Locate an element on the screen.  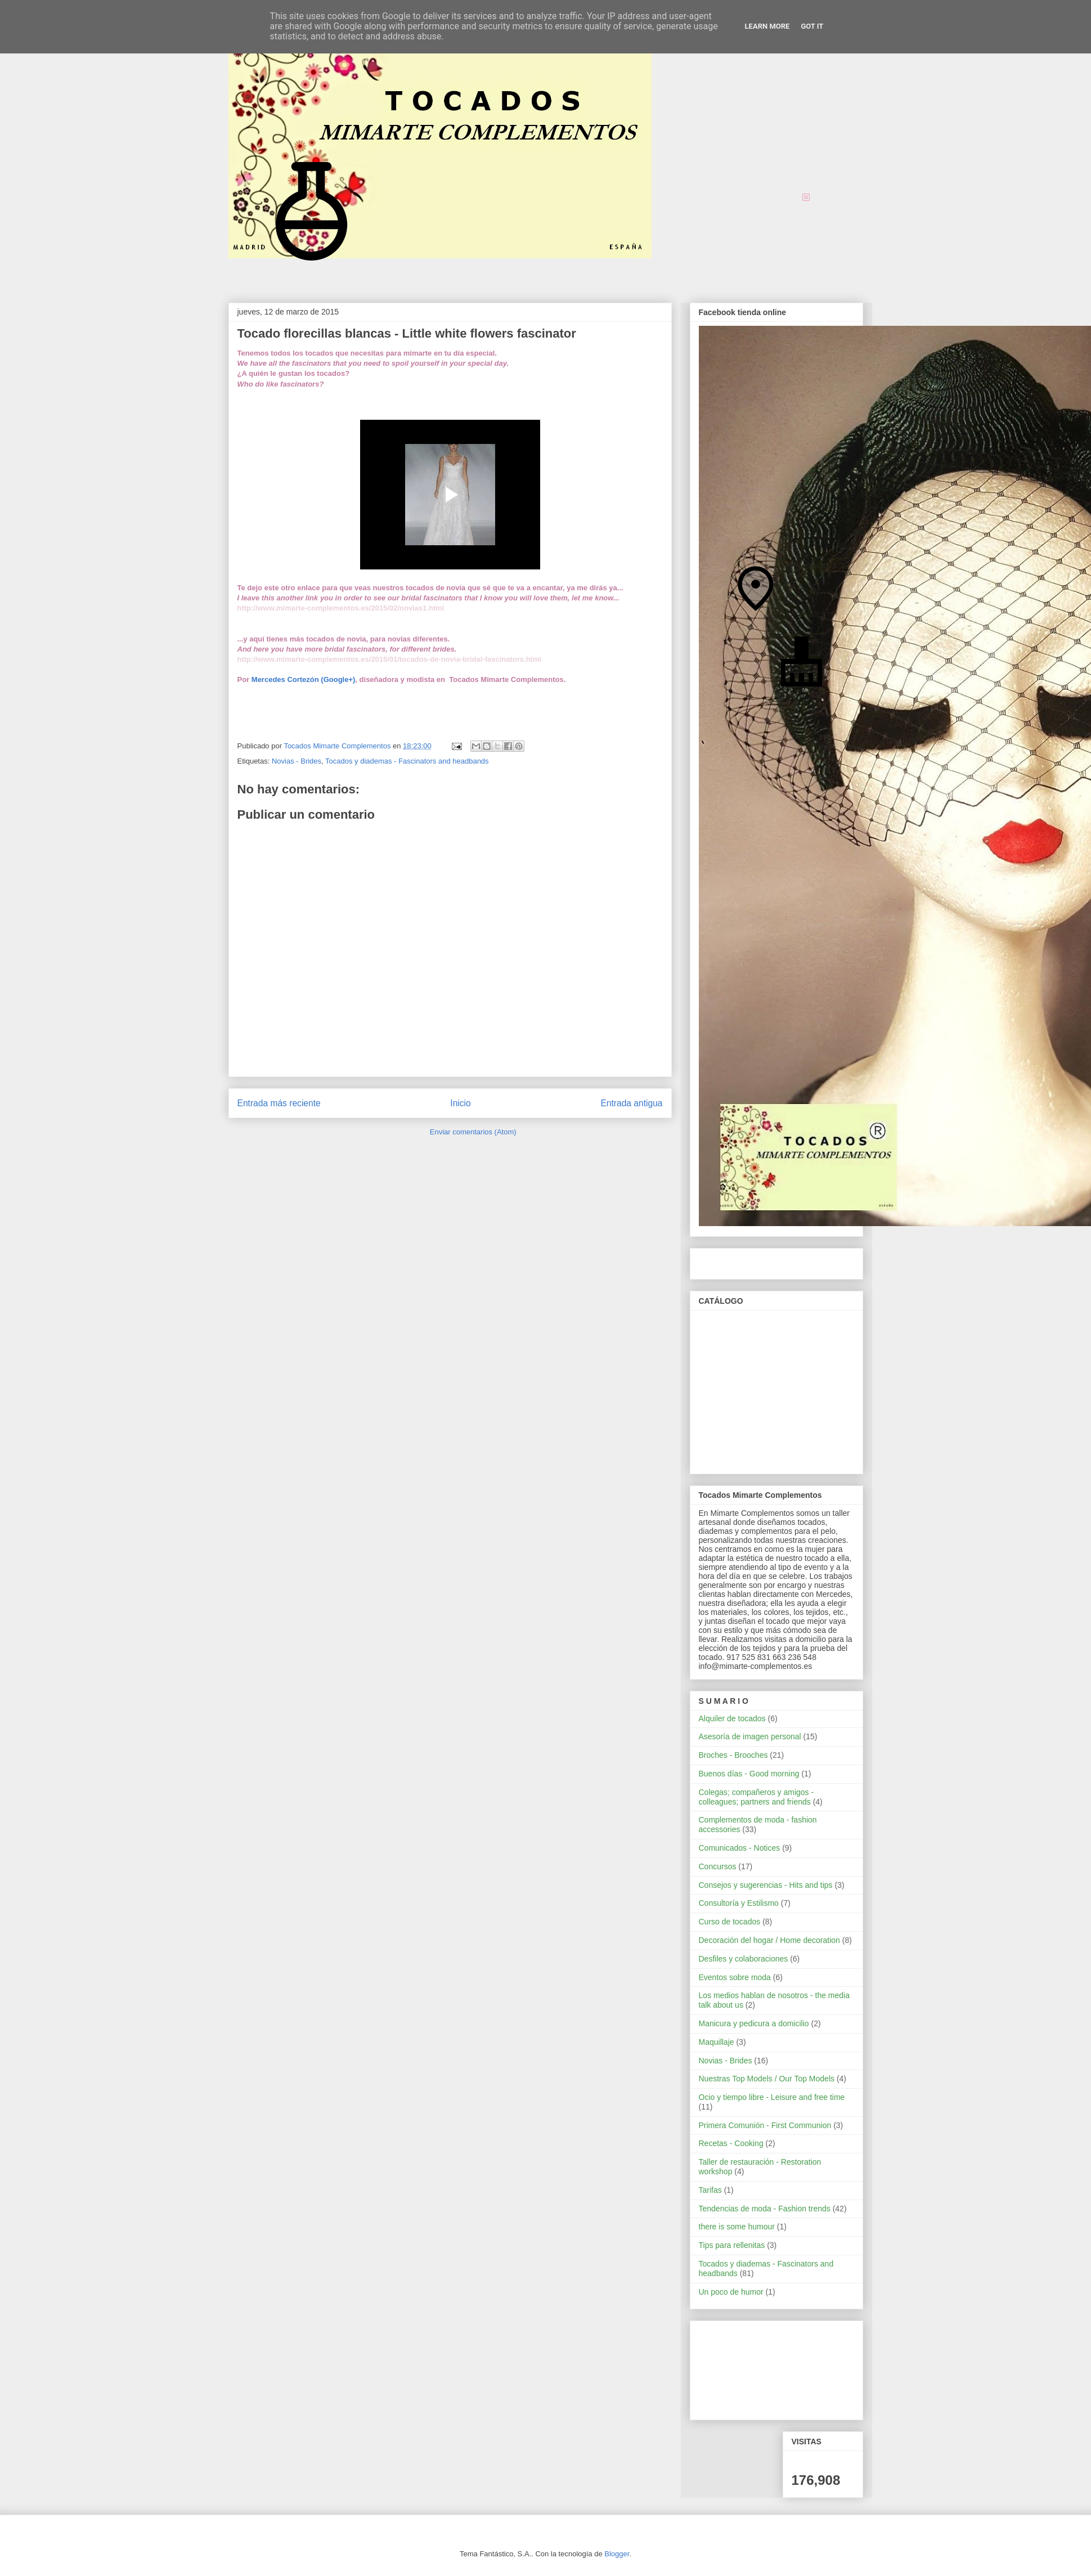
access science or laboratory features is located at coordinates (311, 211).